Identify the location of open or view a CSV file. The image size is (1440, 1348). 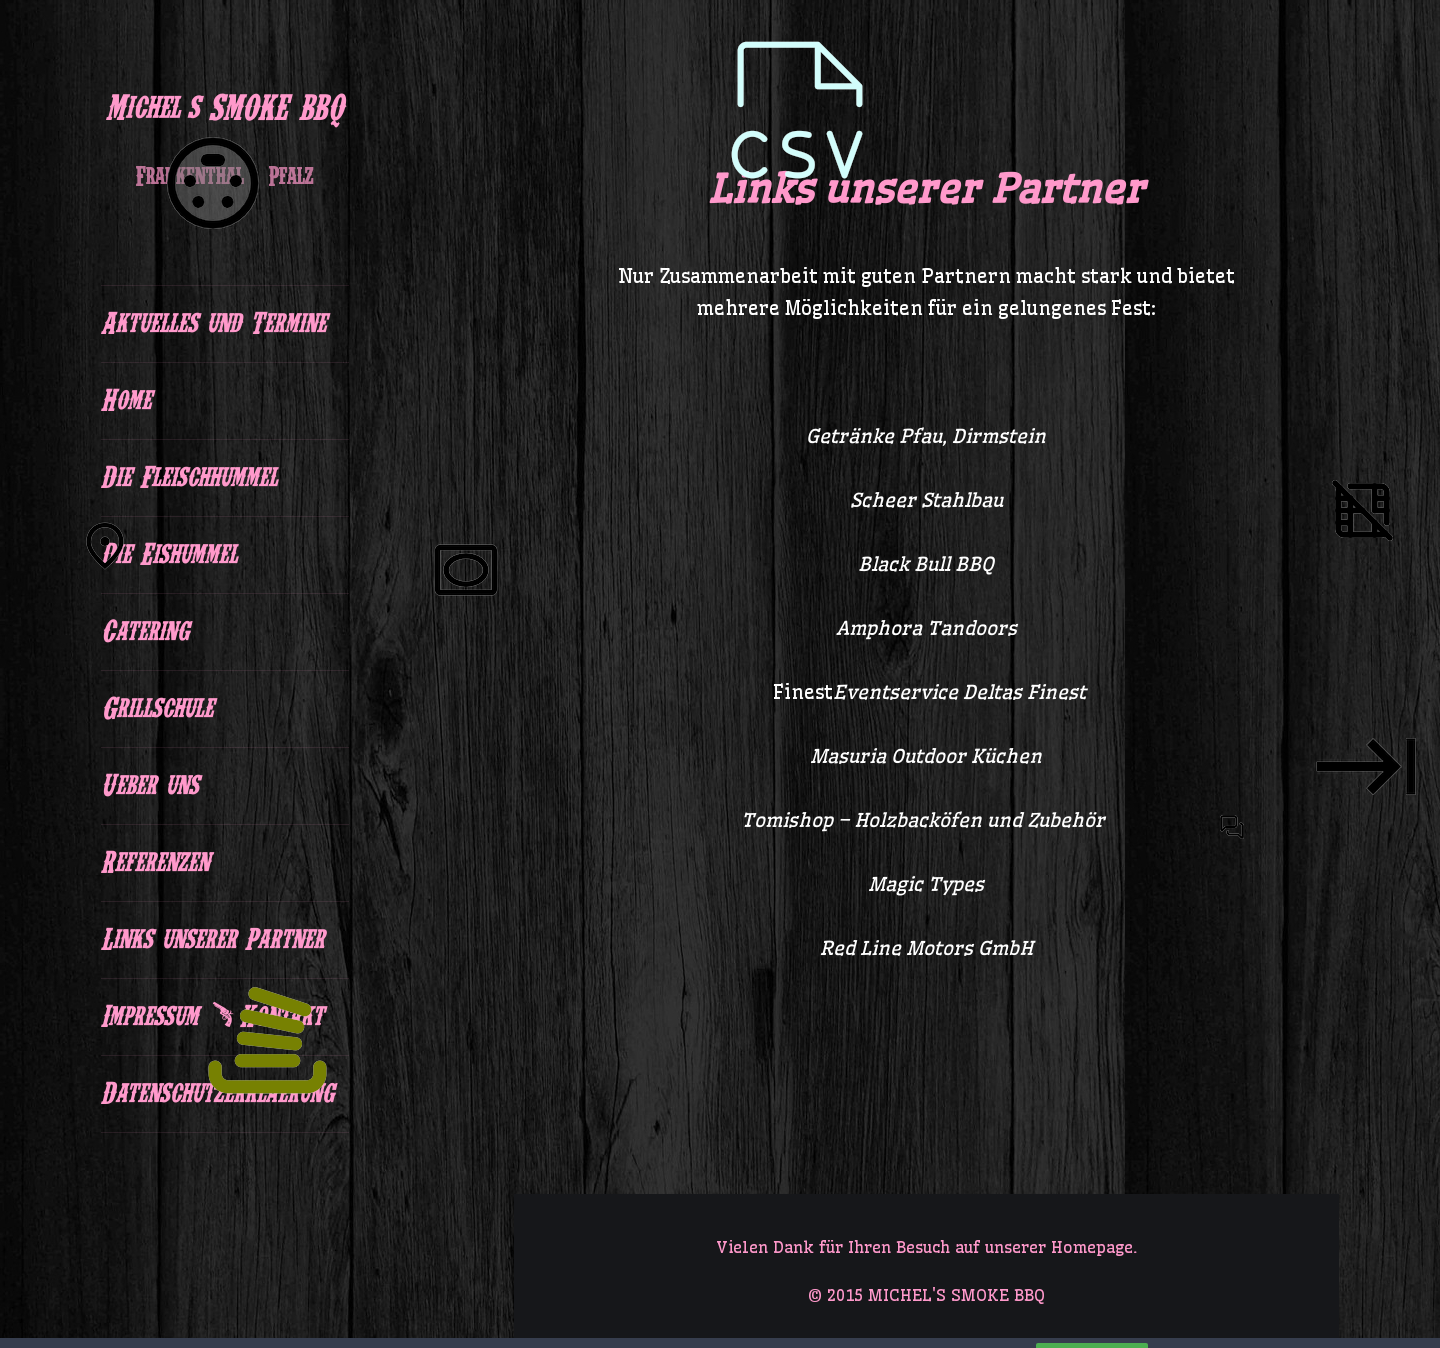
(800, 116).